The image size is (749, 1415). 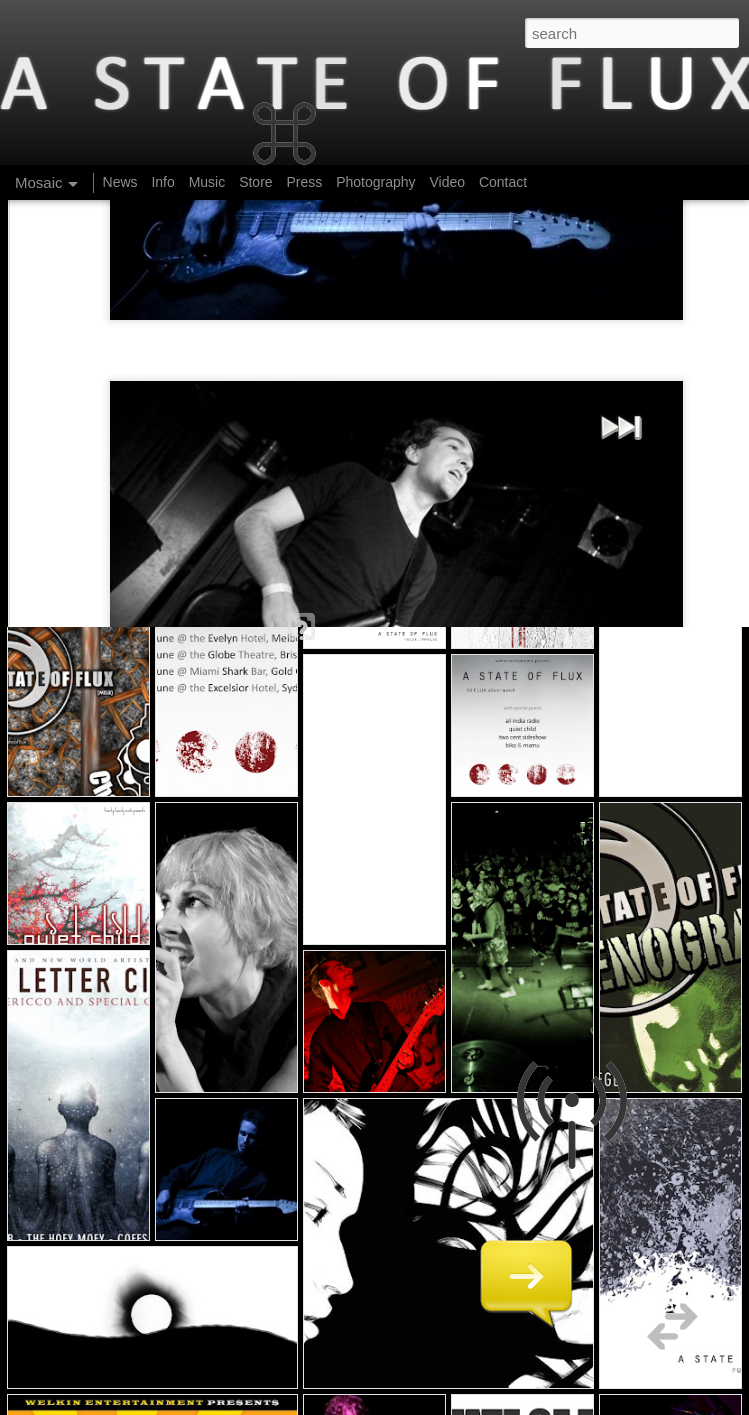 What do you see at coordinates (621, 427) in the screenshot?
I see `skip to next track in media player` at bounding box center [621, 427].